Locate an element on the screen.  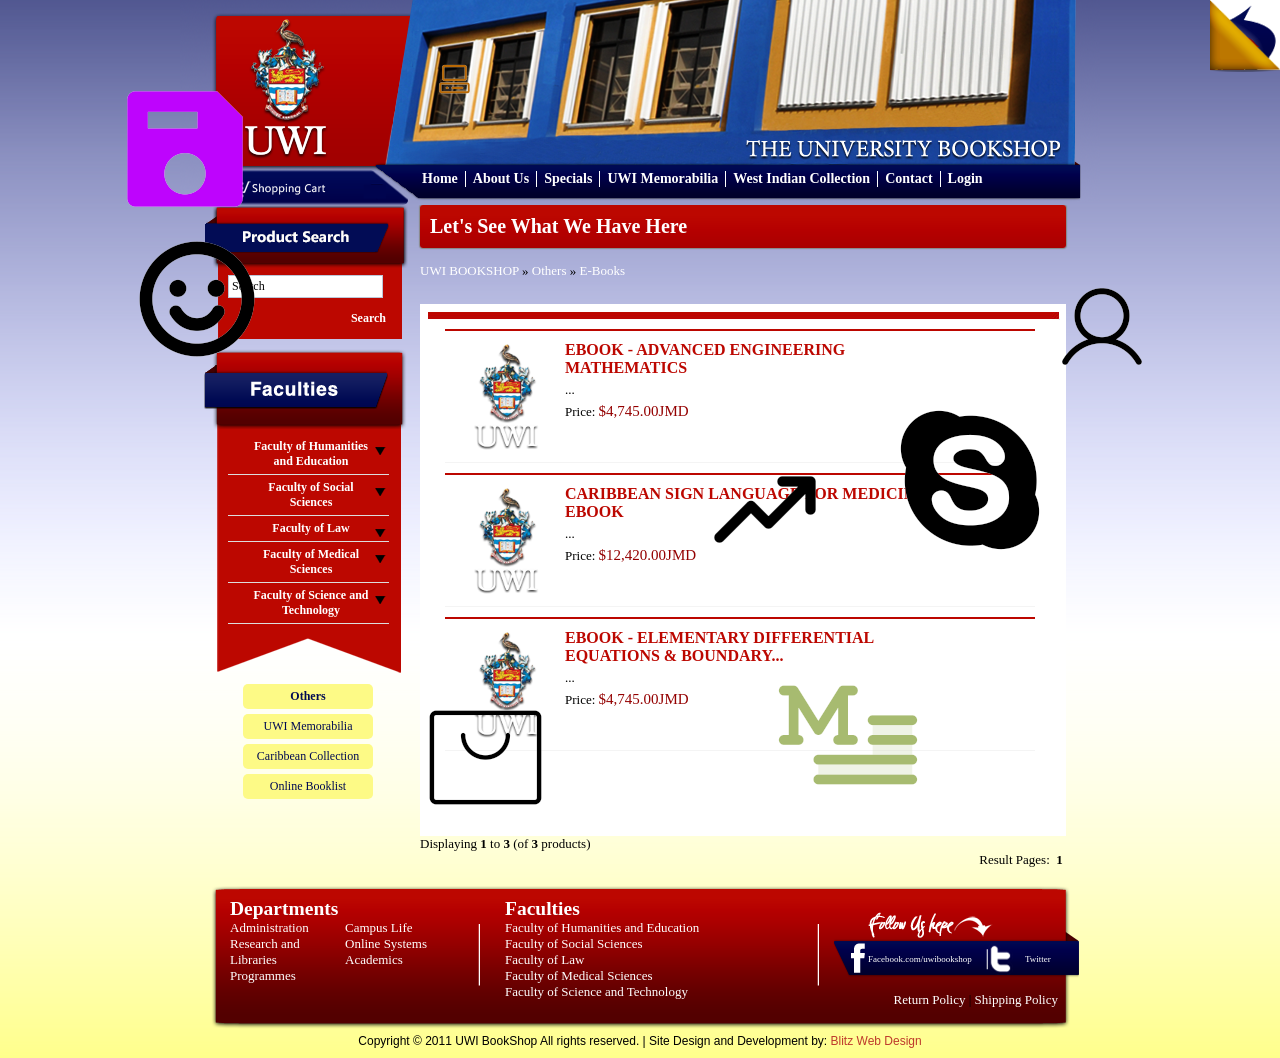
view your profile is located at coordinates (1102, 328).